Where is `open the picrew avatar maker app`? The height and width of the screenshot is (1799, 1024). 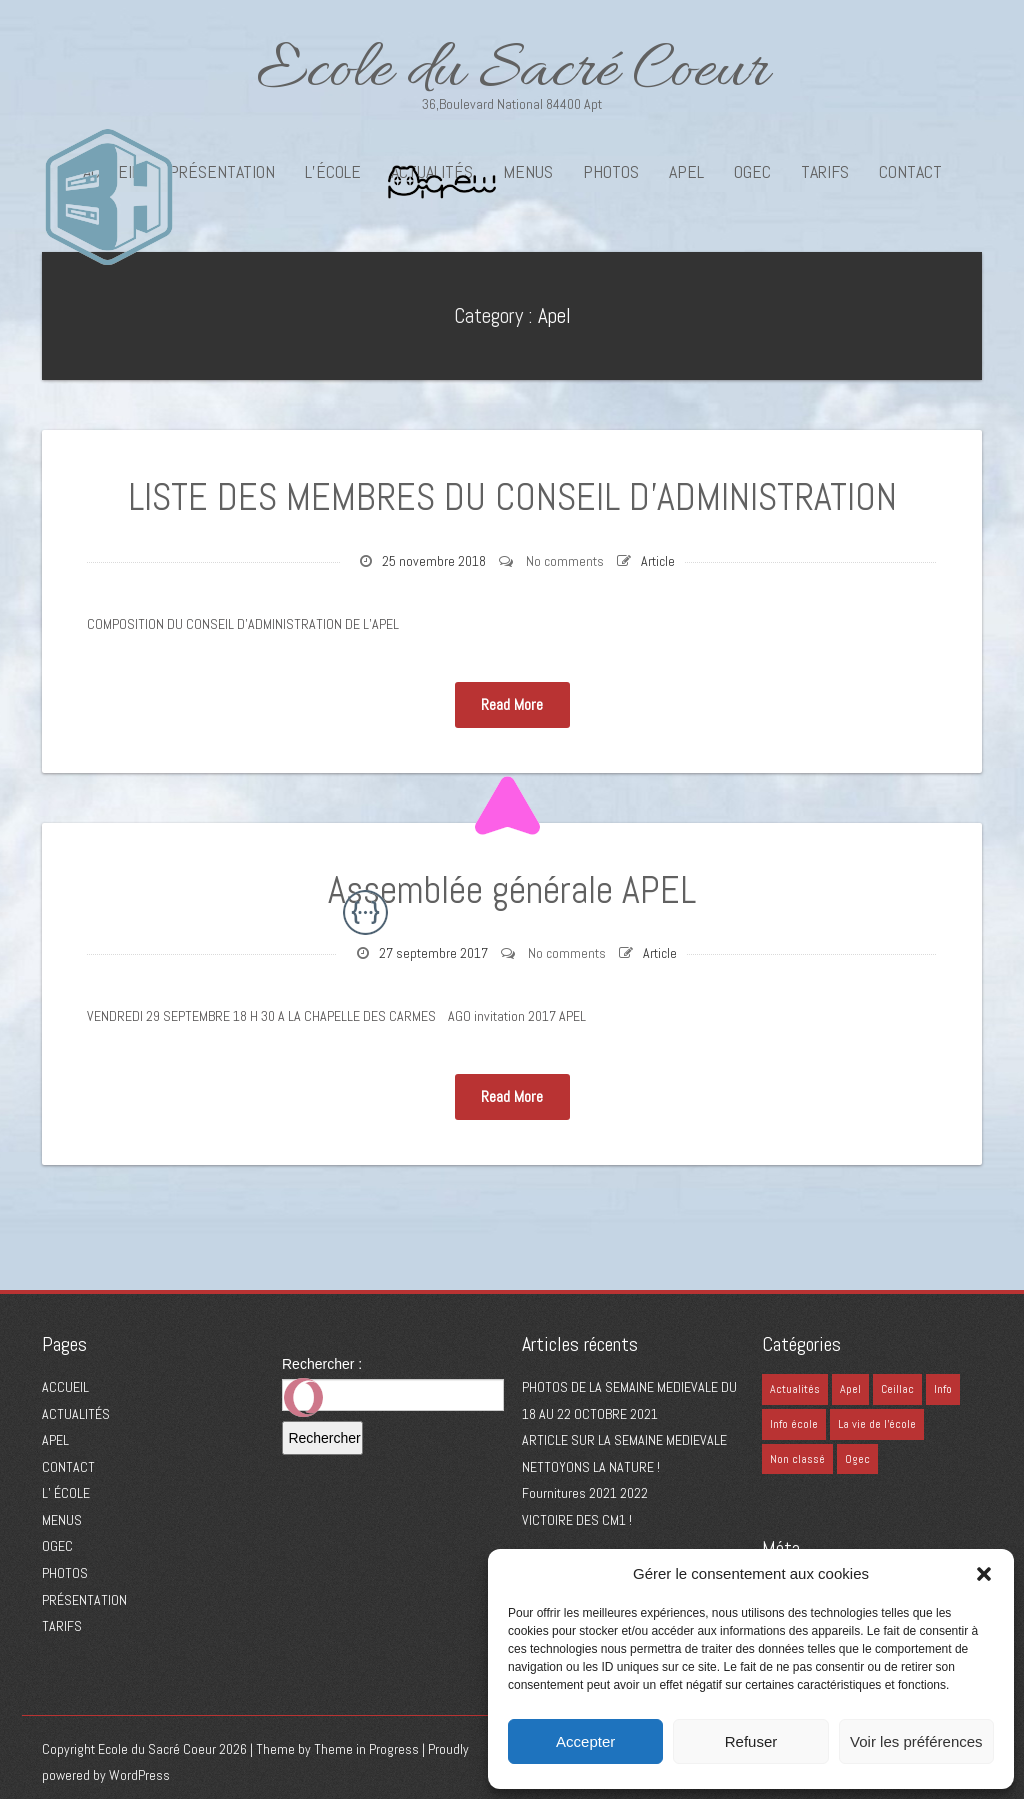 open the picrew avatar maker app is located at coordinates (442, 182).